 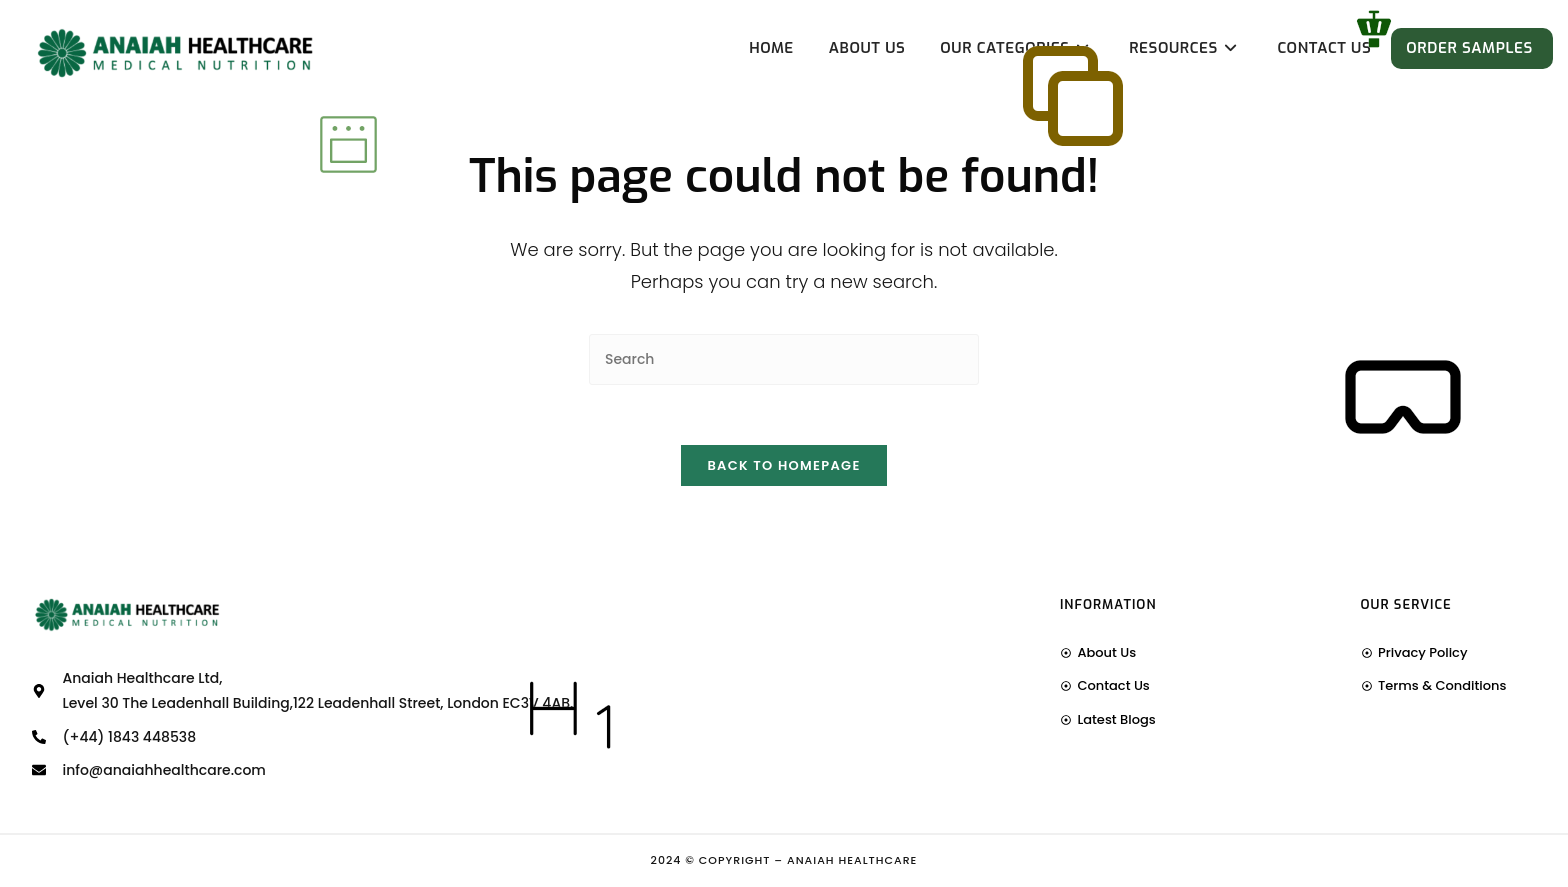 What do you see at coordinates (1073, 96) in the screenshot?
I see `copy to clipboard` at bounding box center [1073, 96].